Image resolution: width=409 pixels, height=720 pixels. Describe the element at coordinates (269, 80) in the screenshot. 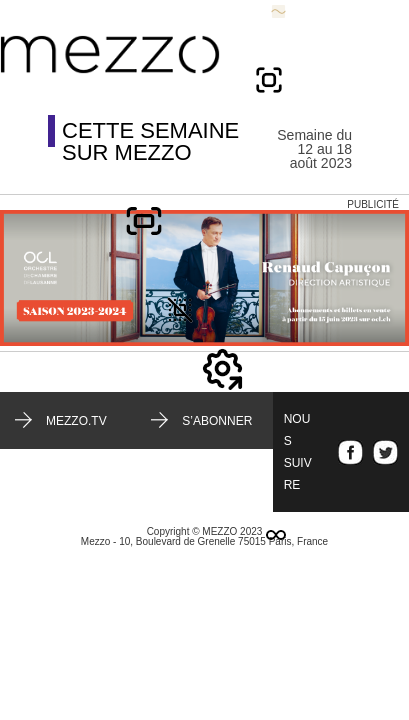

I see `scan or capture an object` at that location.